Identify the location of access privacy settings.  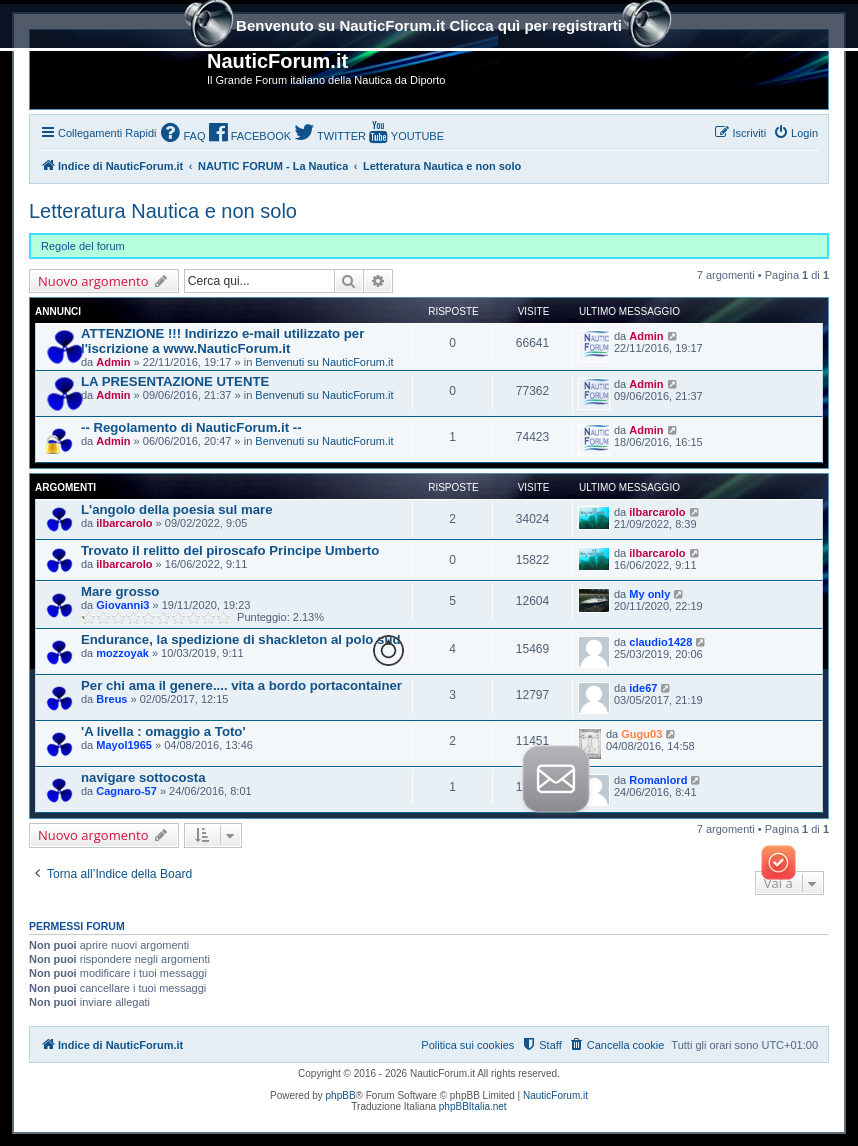
(388, 650).